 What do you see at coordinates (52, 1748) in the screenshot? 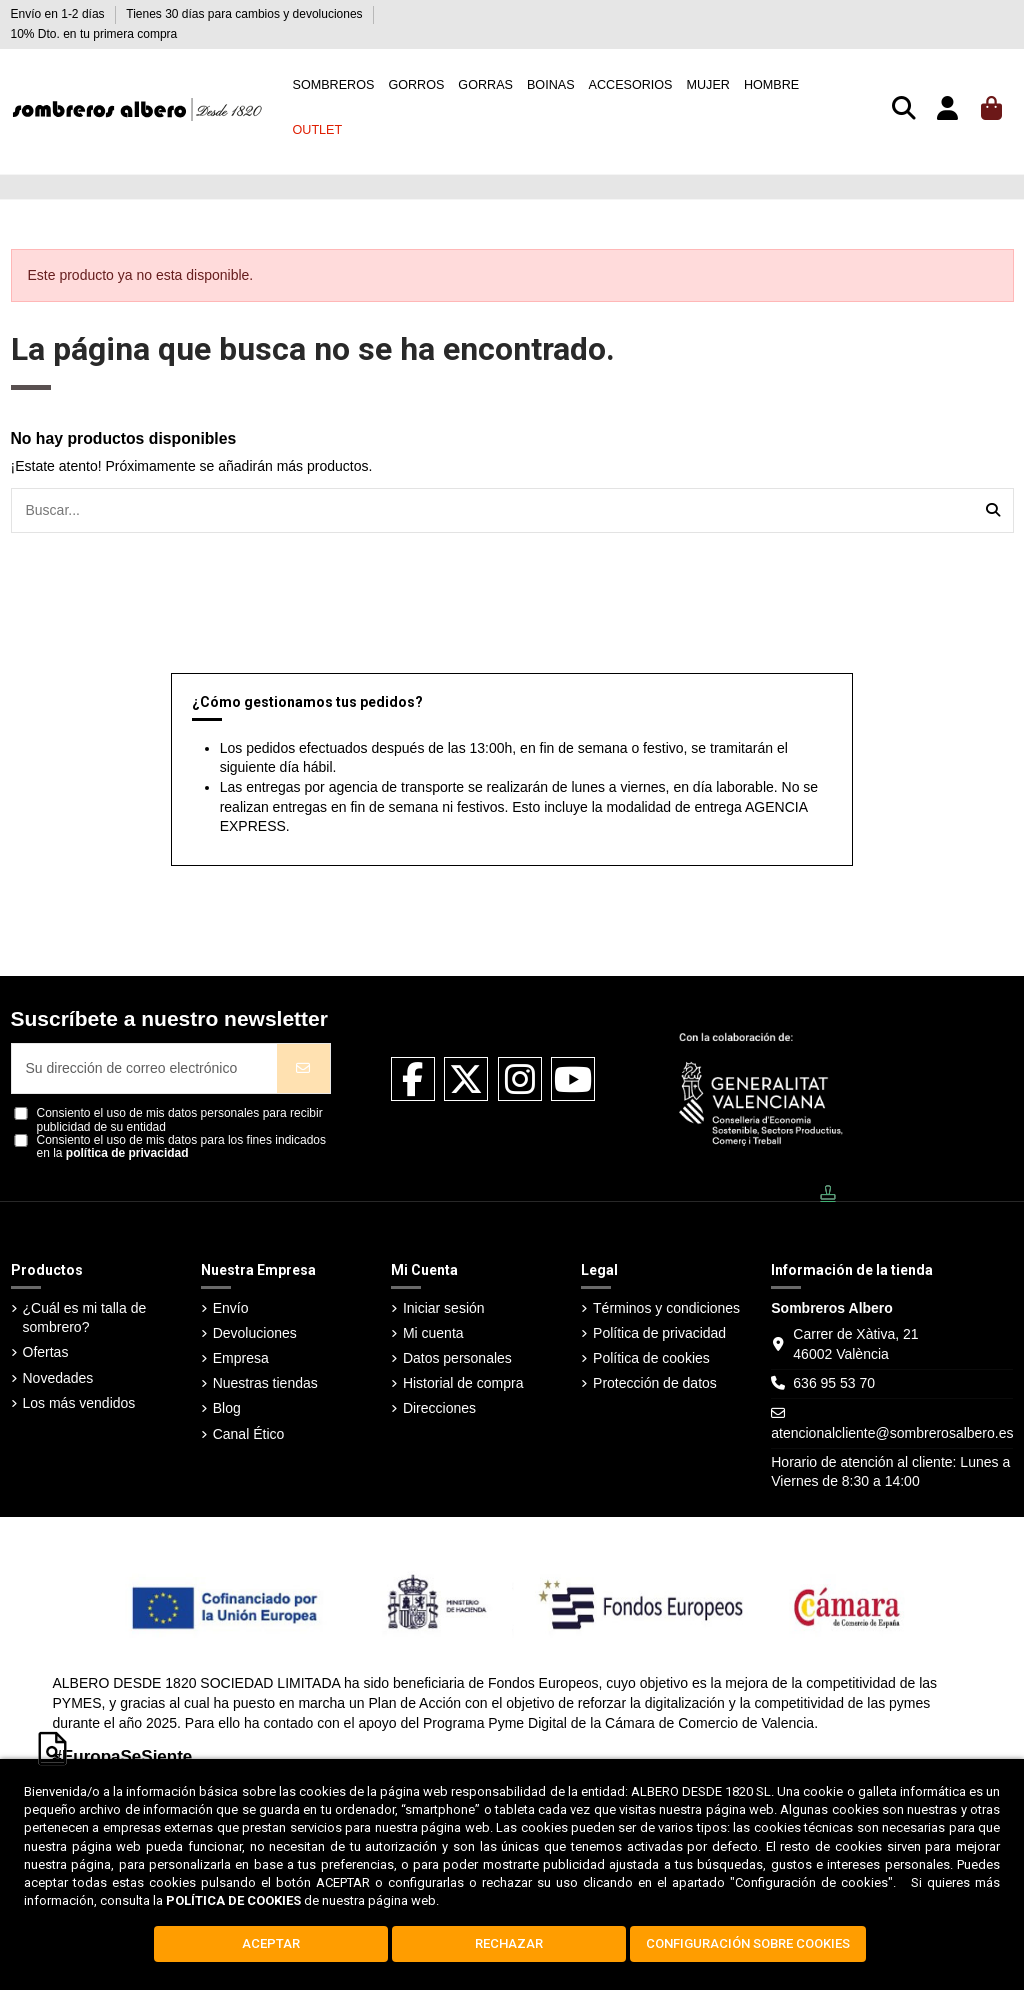
I see `search within a document or file` at bounding box center [52, 1748].